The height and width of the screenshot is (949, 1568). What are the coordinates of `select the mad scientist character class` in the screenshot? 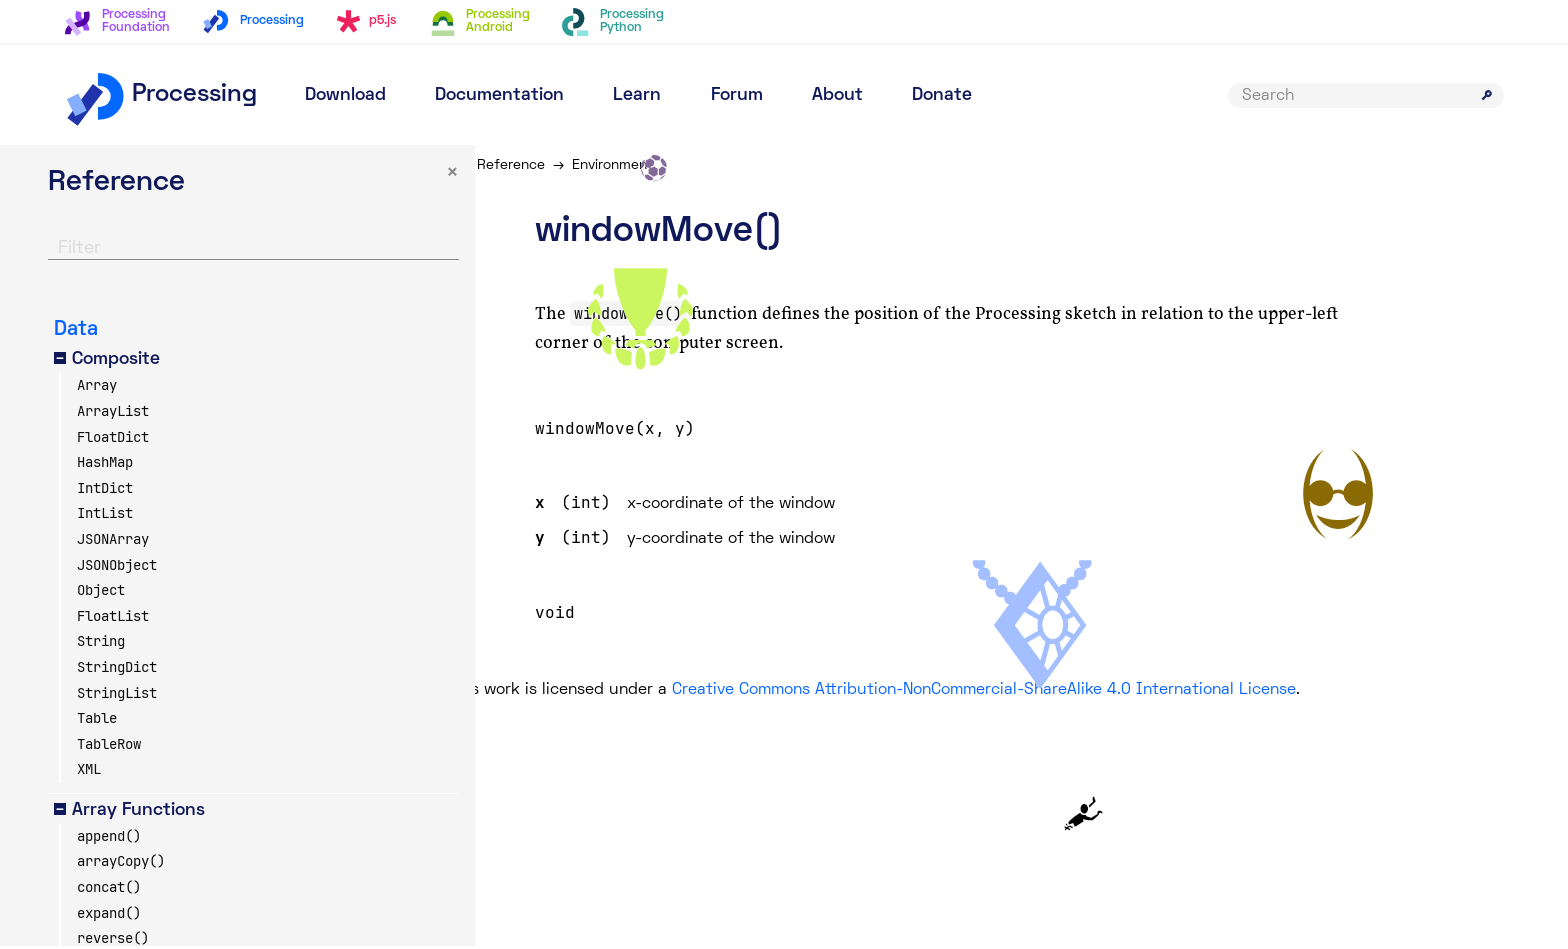 It's located at (1339, 493).